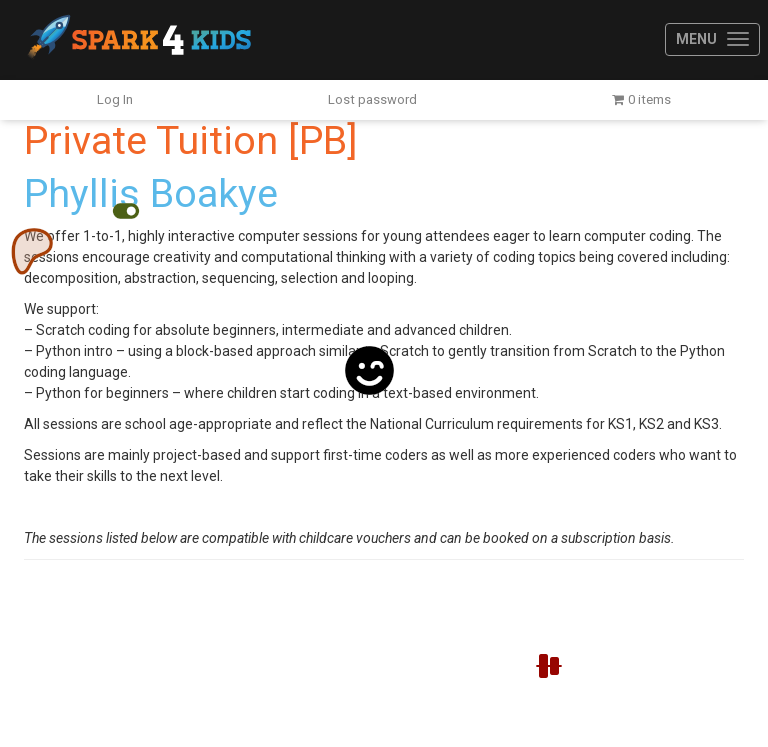  What do you see at coordinates (30, 250) in the screenshot?
I see `link to patreon profile or support page` at bounding box center [30, 250].